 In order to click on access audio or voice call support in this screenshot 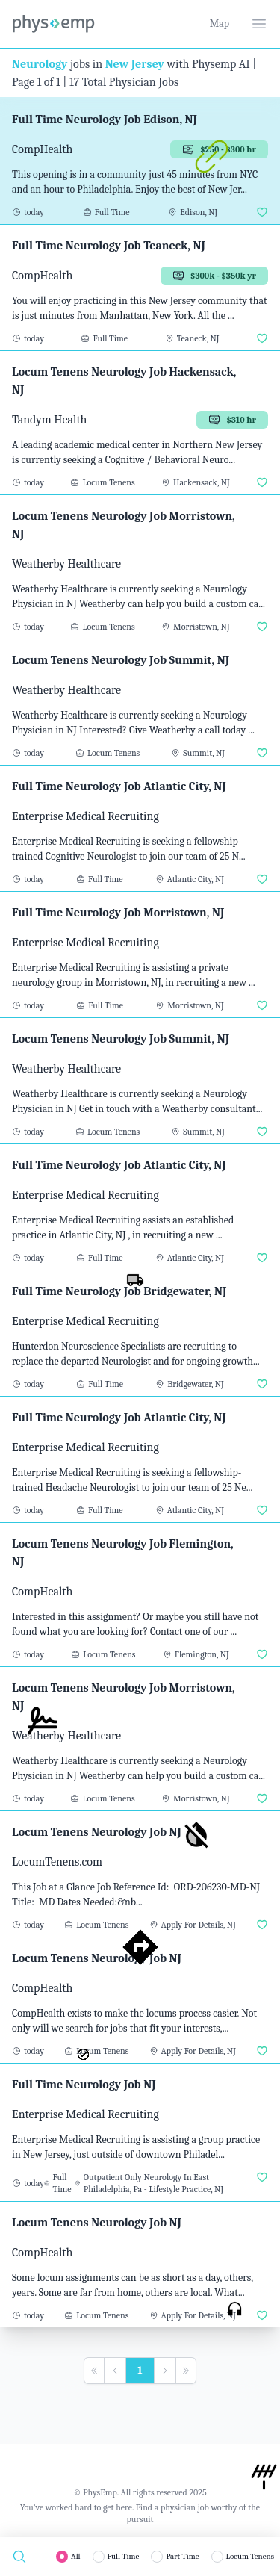, I will do `click(234, 2309)`.